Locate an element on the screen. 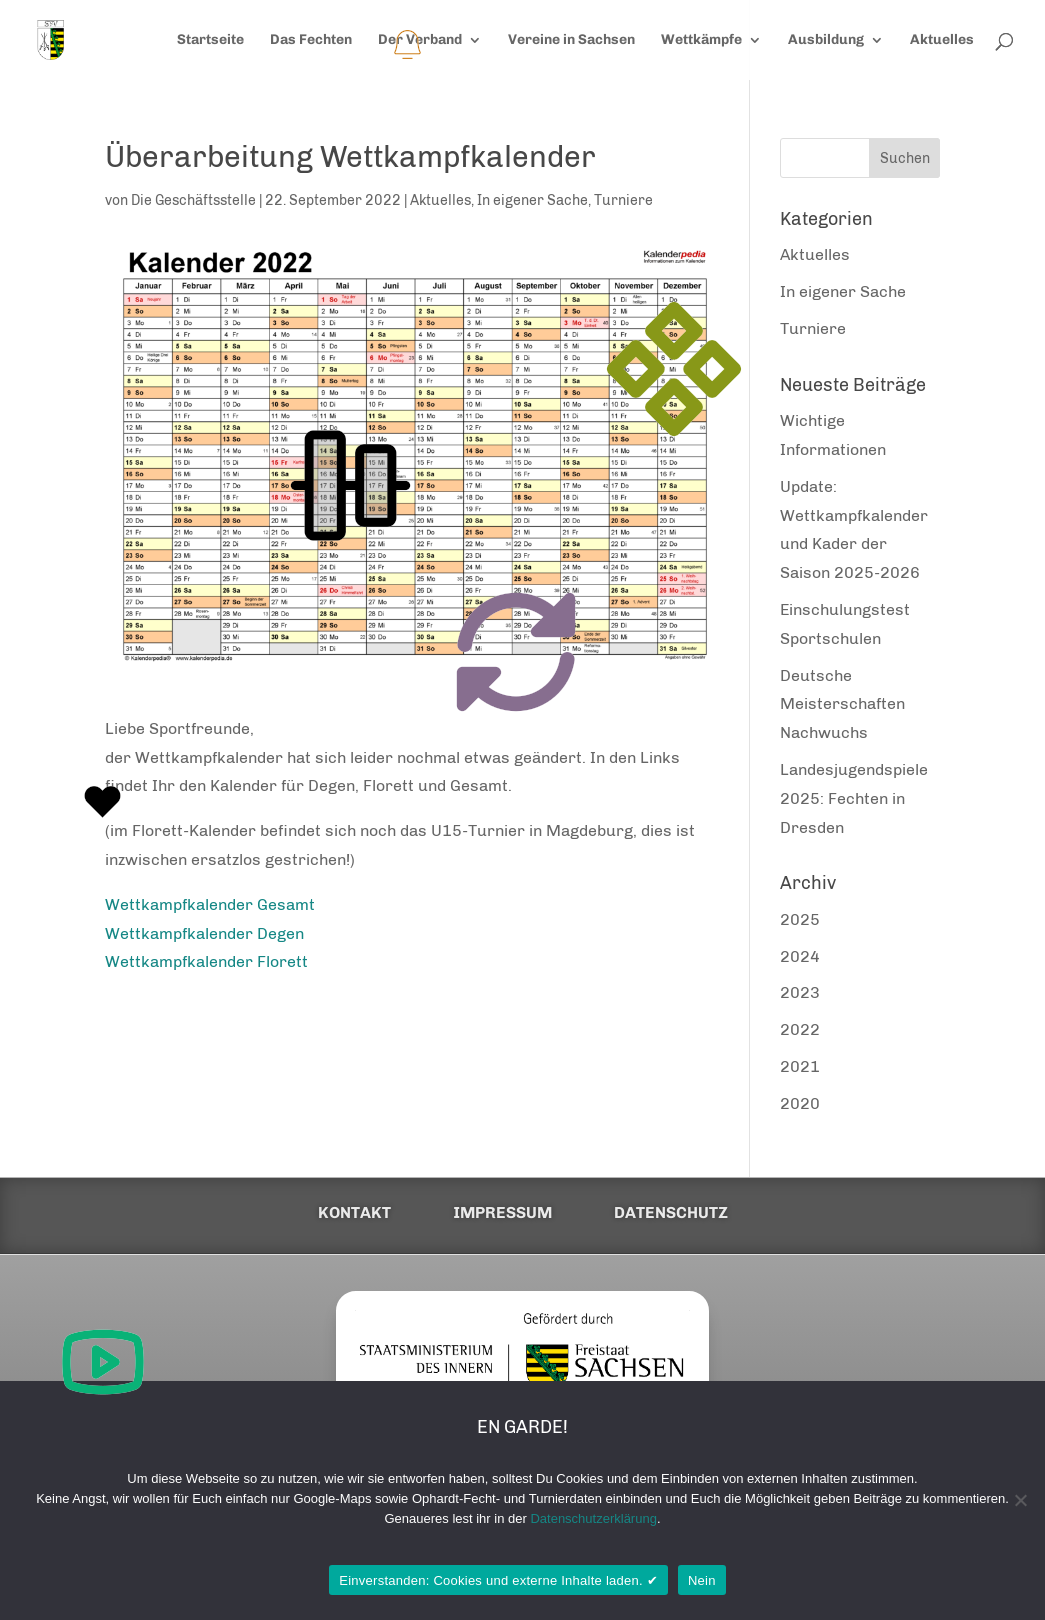  indicates a favorited or liked item is located at coordinates (102, 801).